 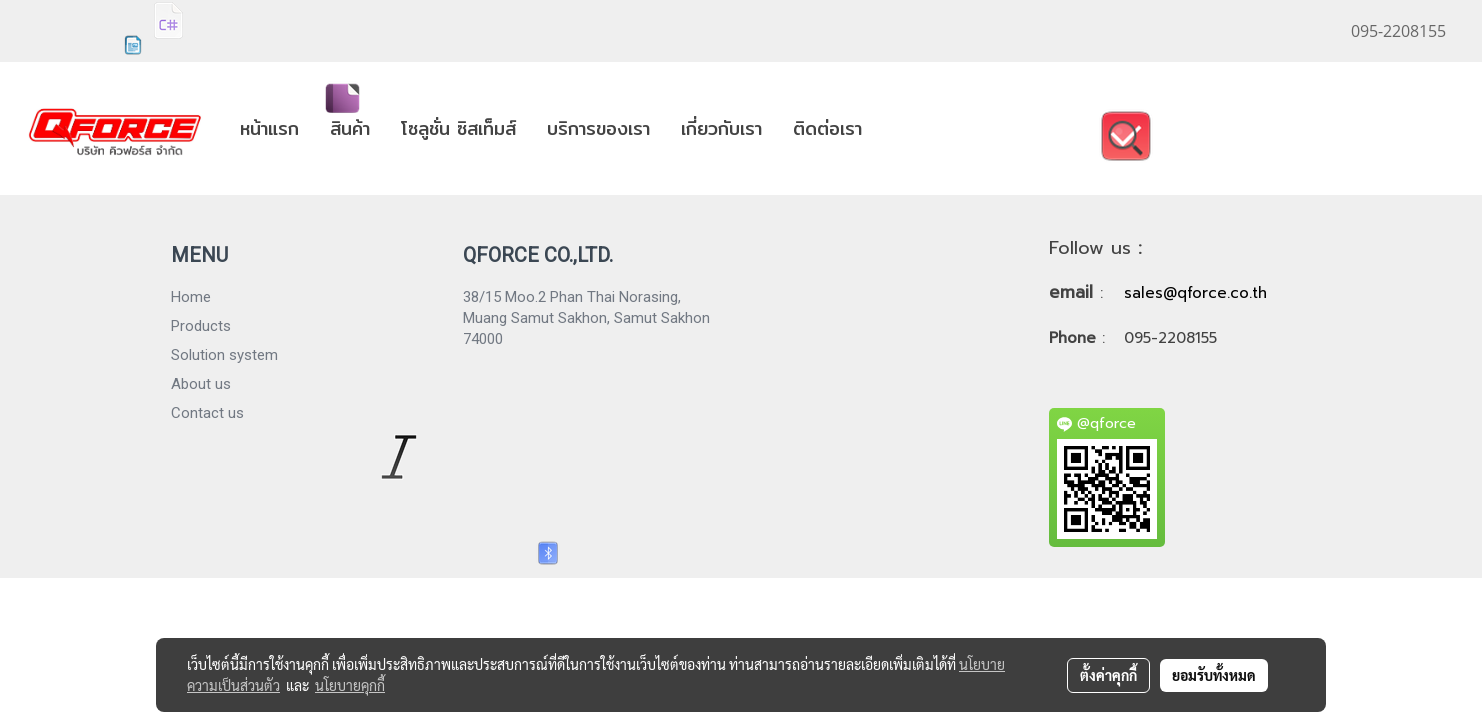 What do you see at coordinates (168, 20) in the screenshot?
I see `a C# source code file` at bounding box center [168, 20].